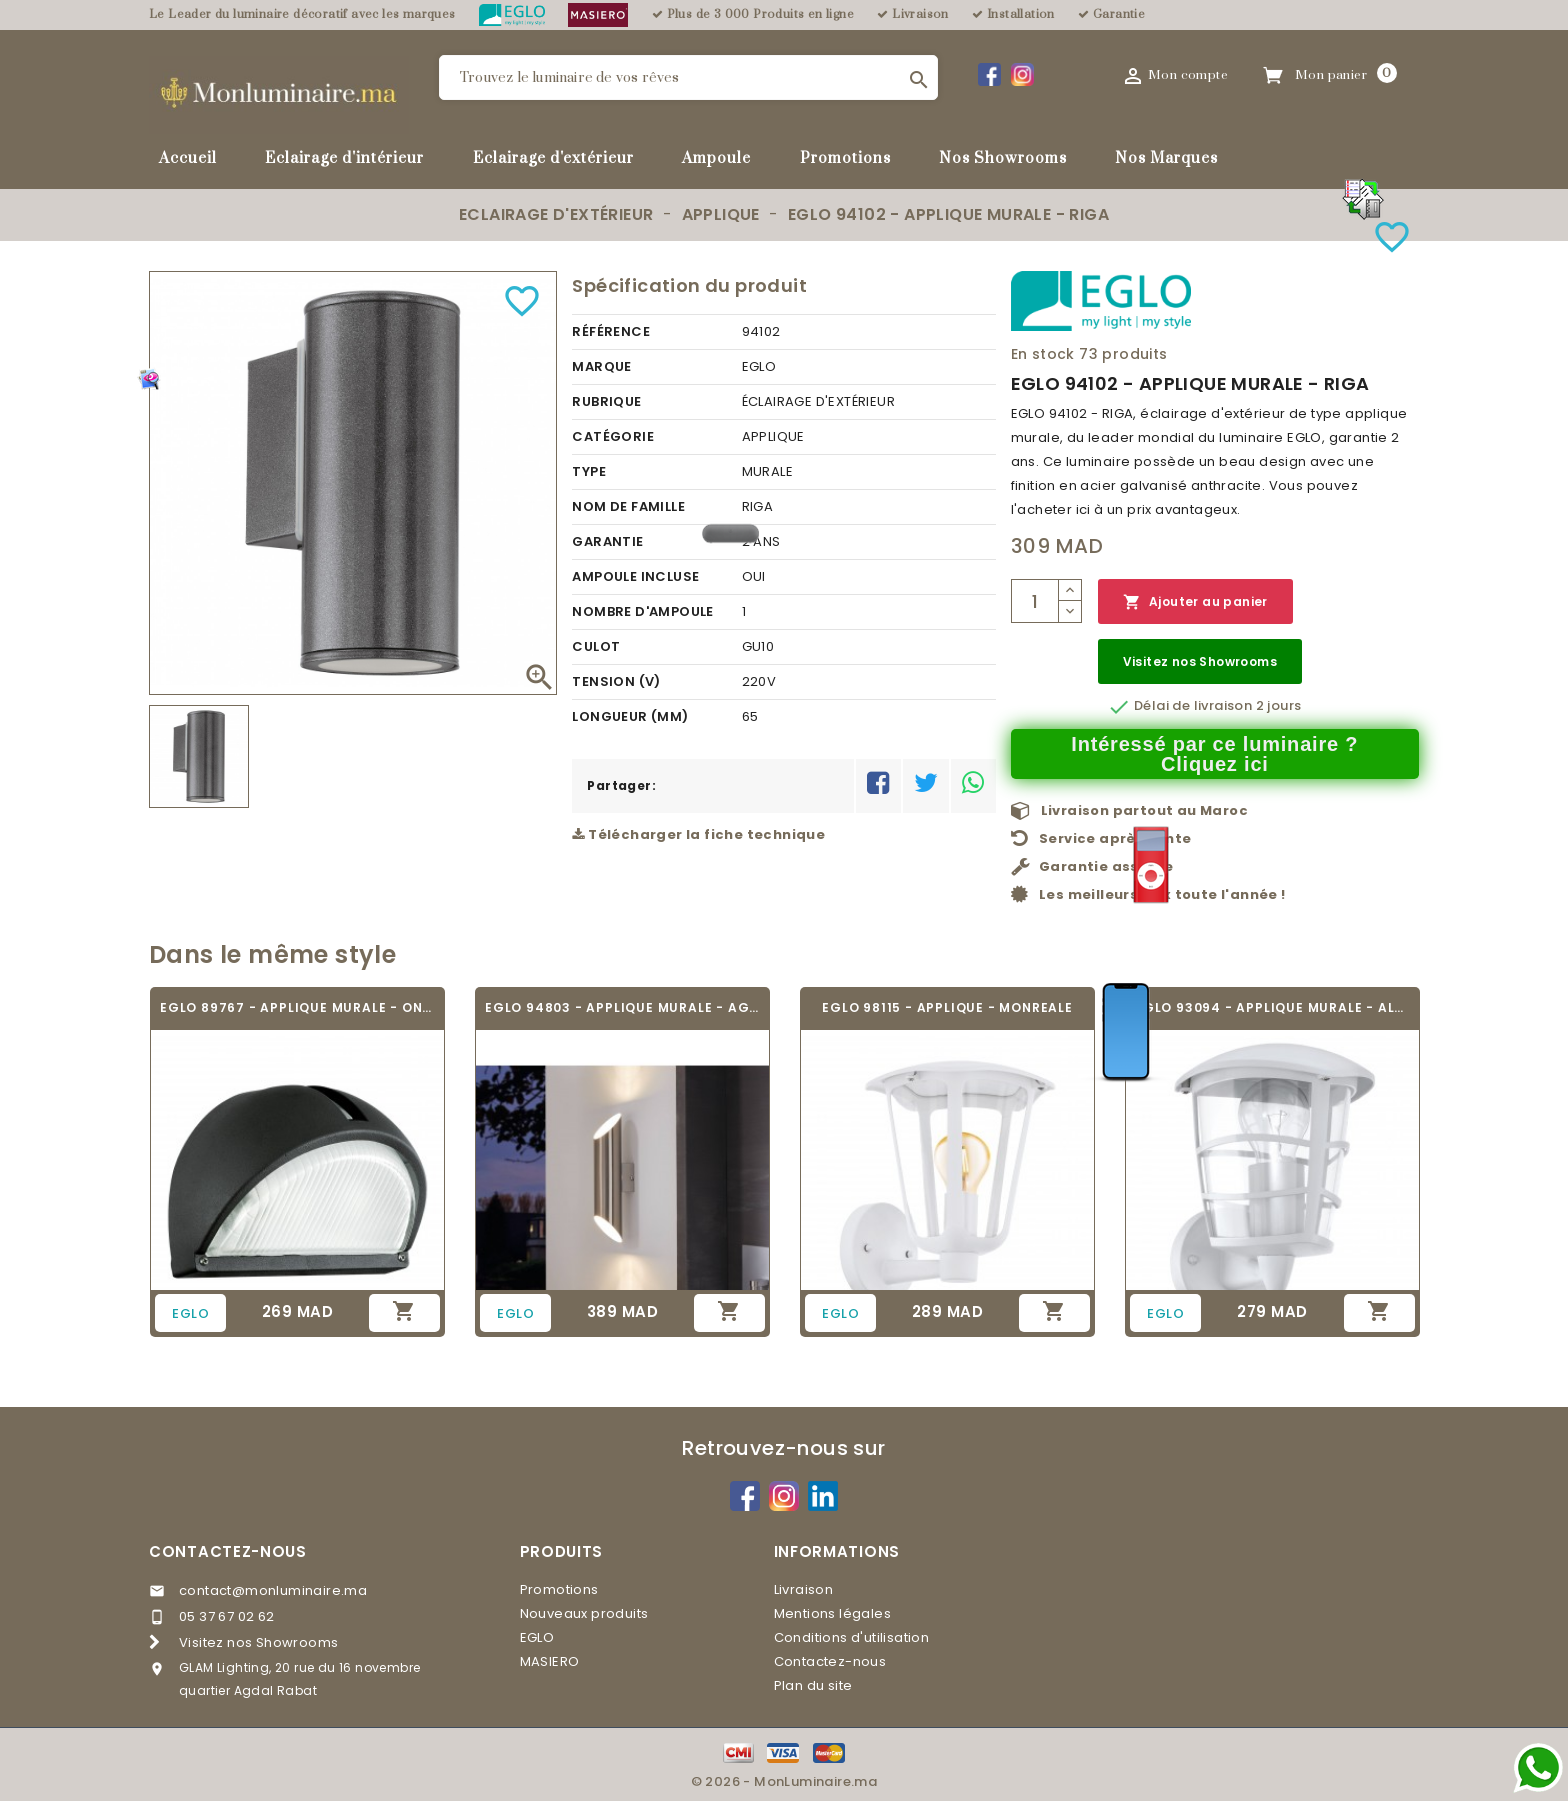 Image resolution: width=1568 pixels, height=1801 pixels. What do you see at coordinates (149, 379) in the screenshot?
I see `test or preview quick look functionality` at bounding box center [149, 379].